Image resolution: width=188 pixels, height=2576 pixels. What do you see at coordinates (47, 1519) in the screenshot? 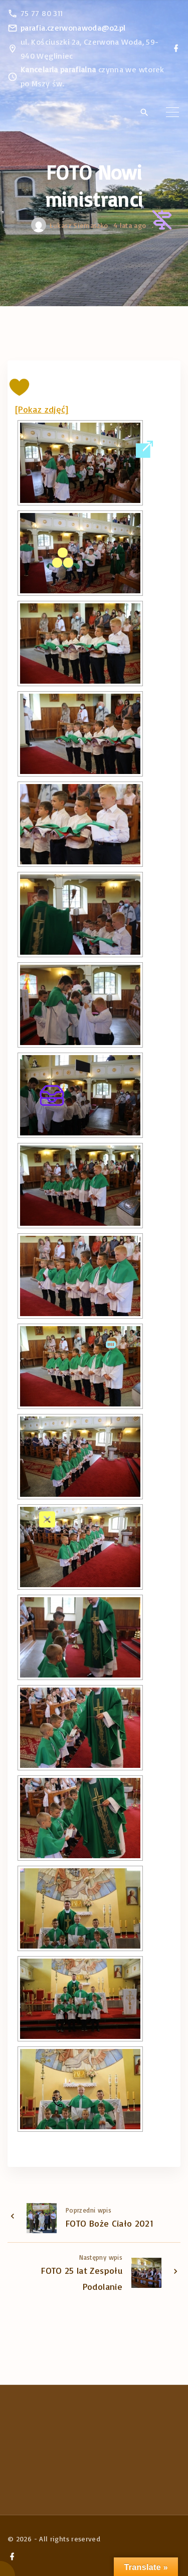
I see `close or dismiss a window` at bounding box center [47, 1519].